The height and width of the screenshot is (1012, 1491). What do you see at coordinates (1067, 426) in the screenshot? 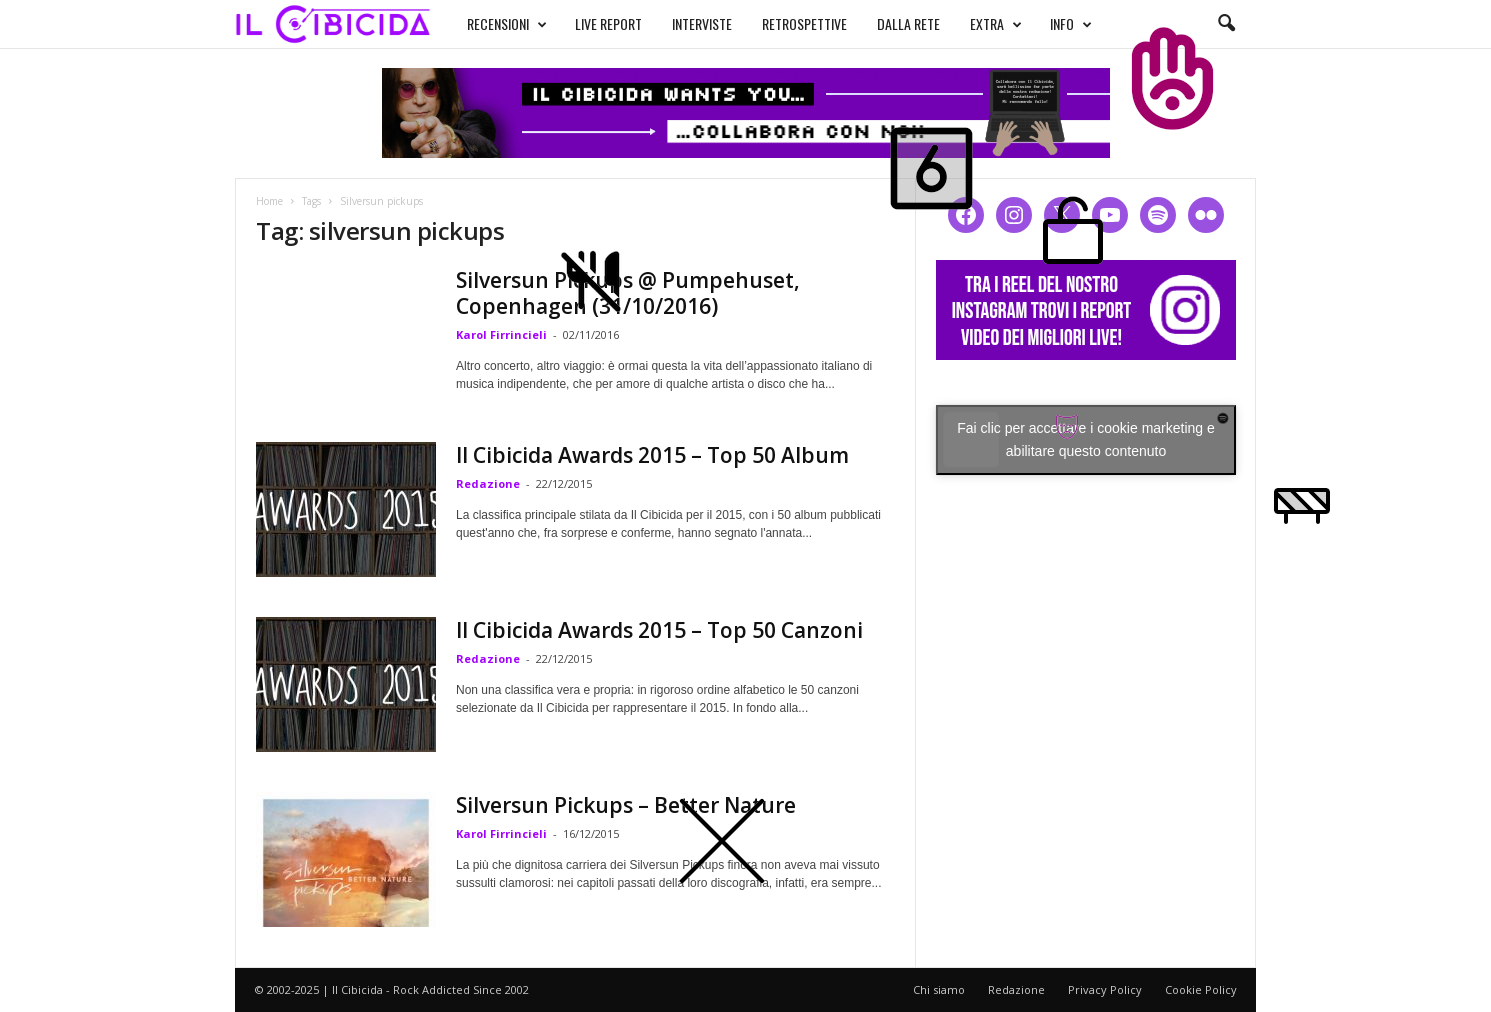
I see `select sad or tragedy theater mask` at bounding box center [1067, 426].